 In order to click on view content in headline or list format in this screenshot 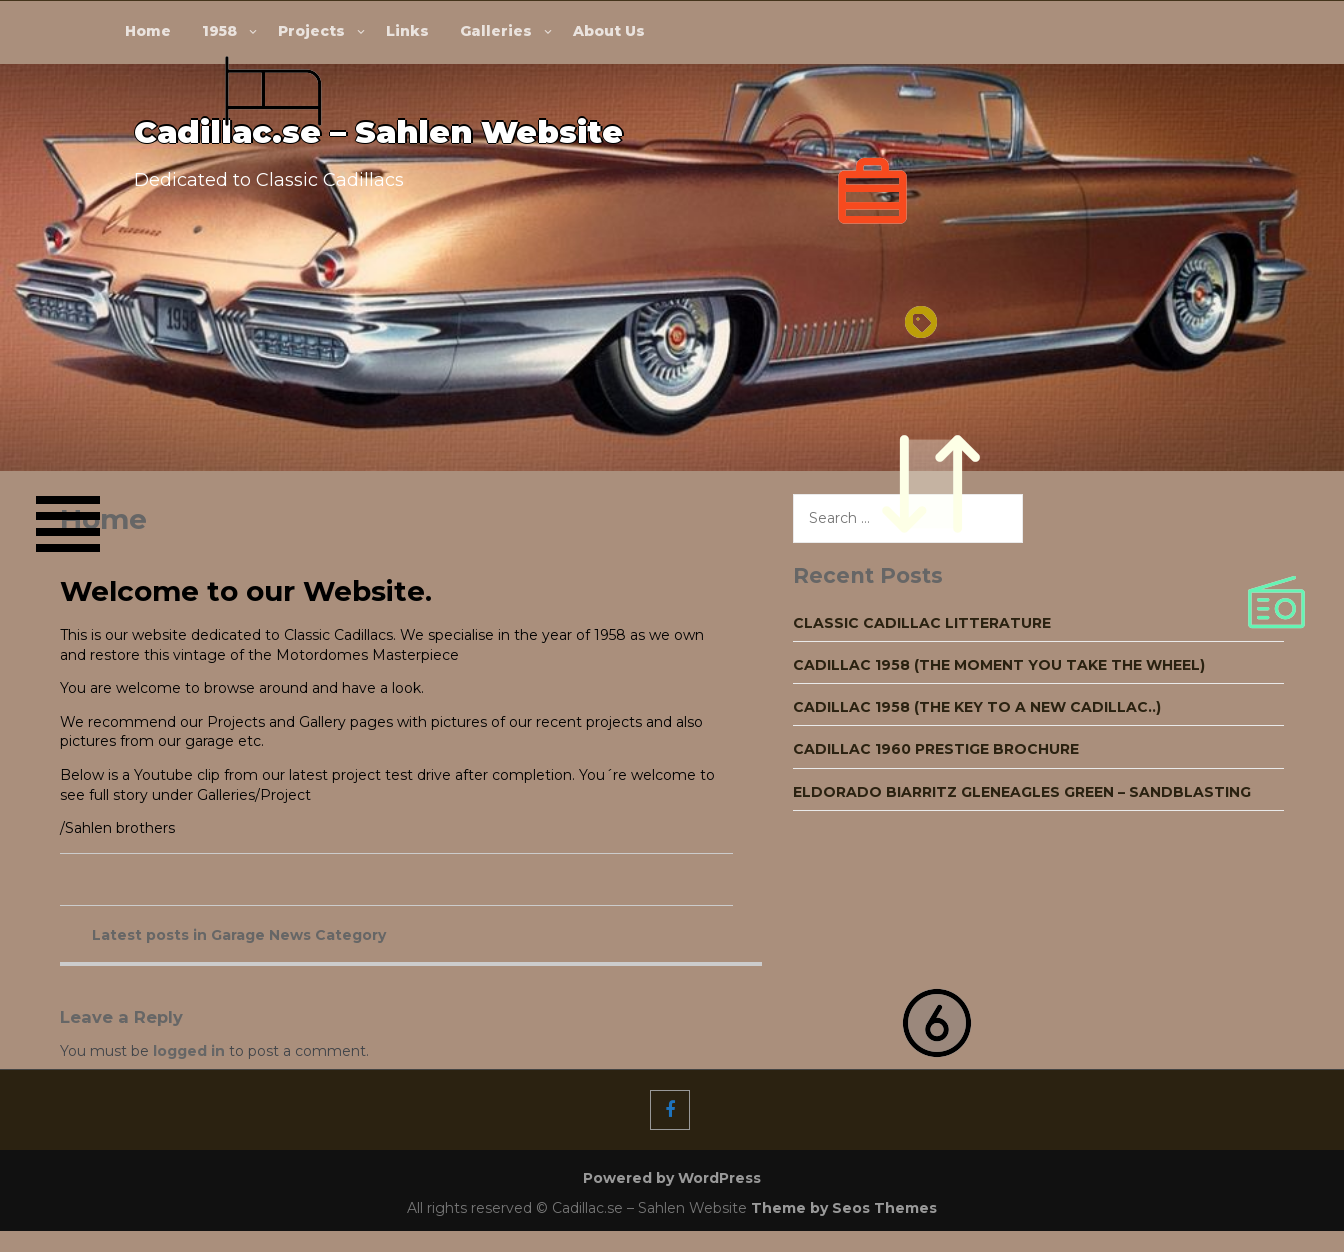, I will do `click(68, 524)`.